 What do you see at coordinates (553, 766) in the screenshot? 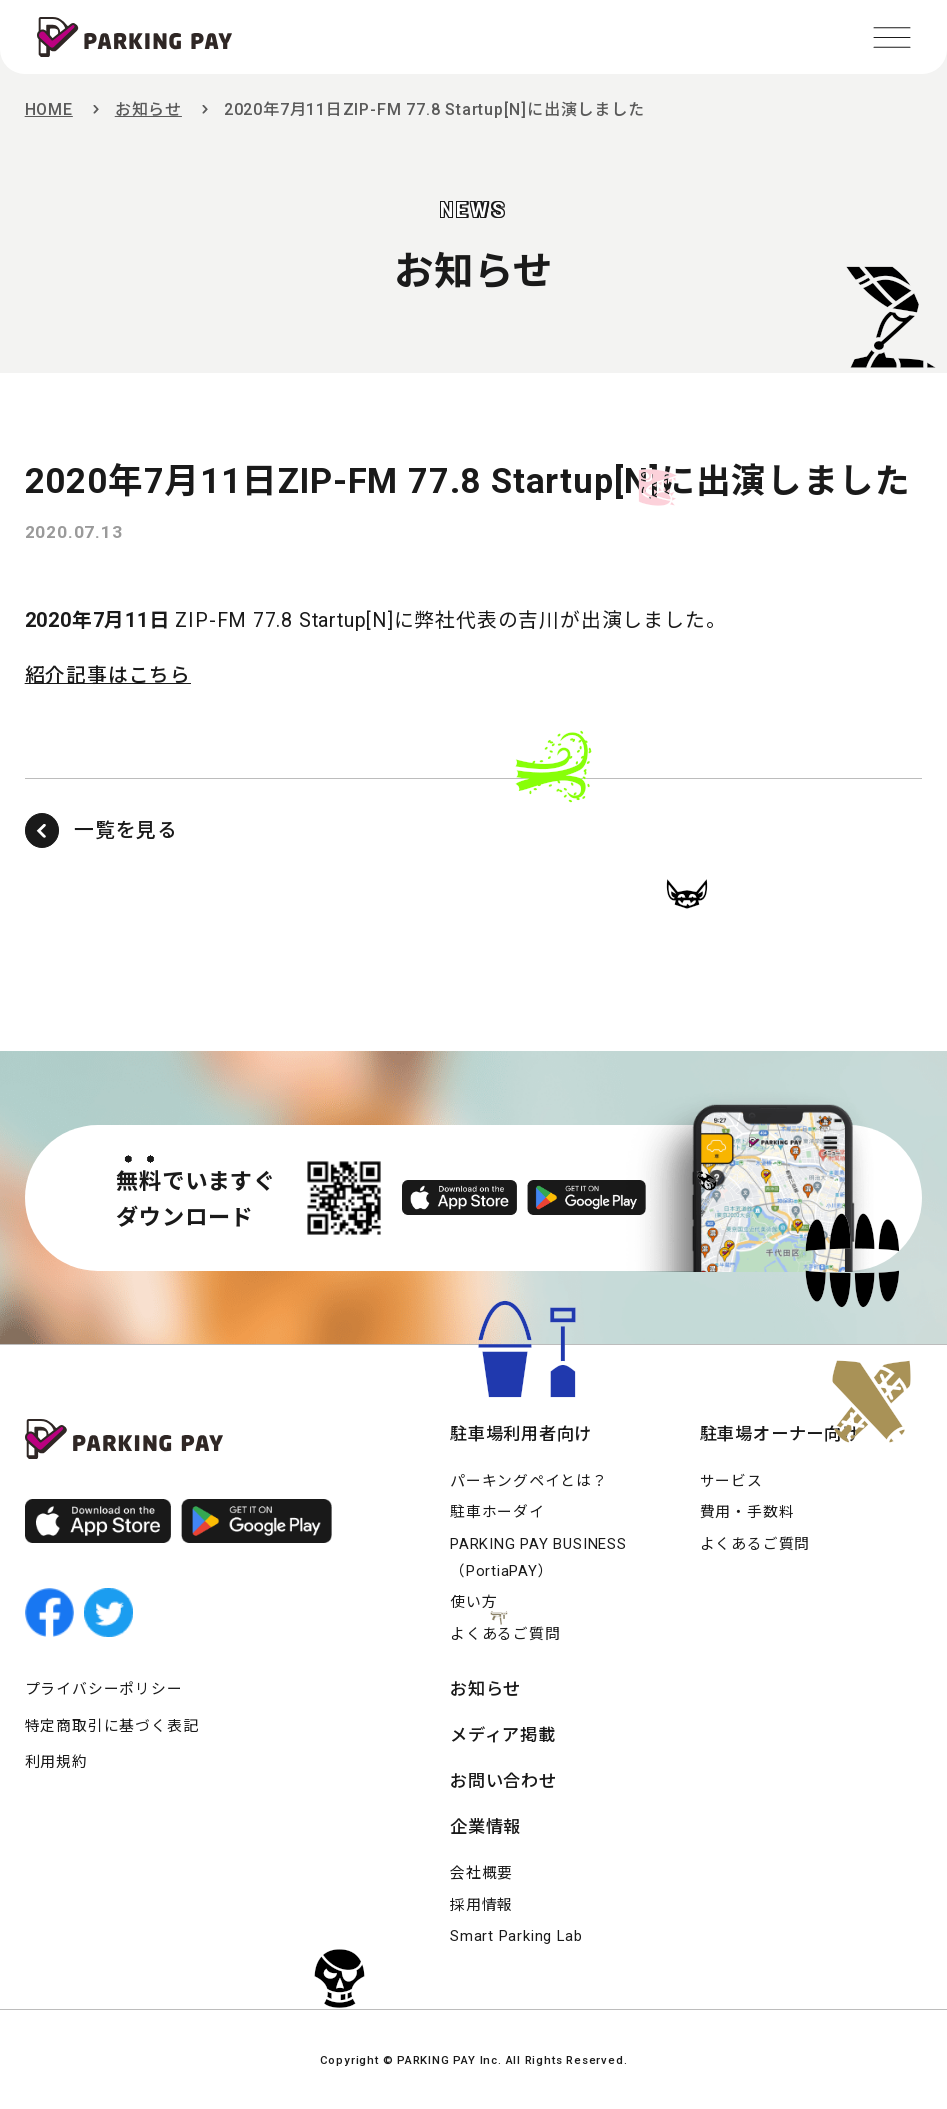
I see `indicates sandstorm or dust storm weather condition` at bounding box center [553, 766].